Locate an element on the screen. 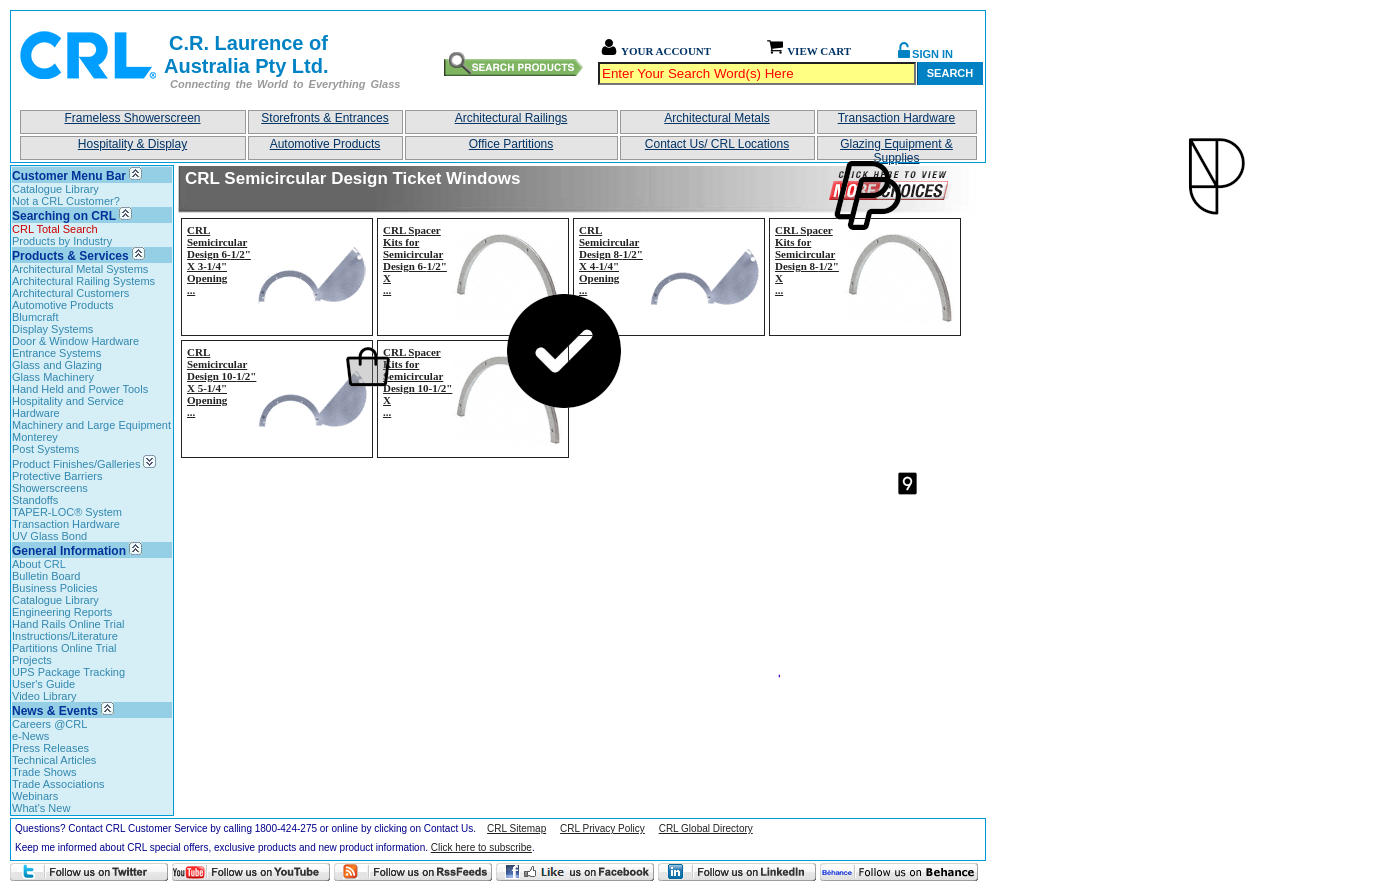 This screenshot has height=889, width=1394. indicates successful completion or confirmation is located at coordinates (564, 351).